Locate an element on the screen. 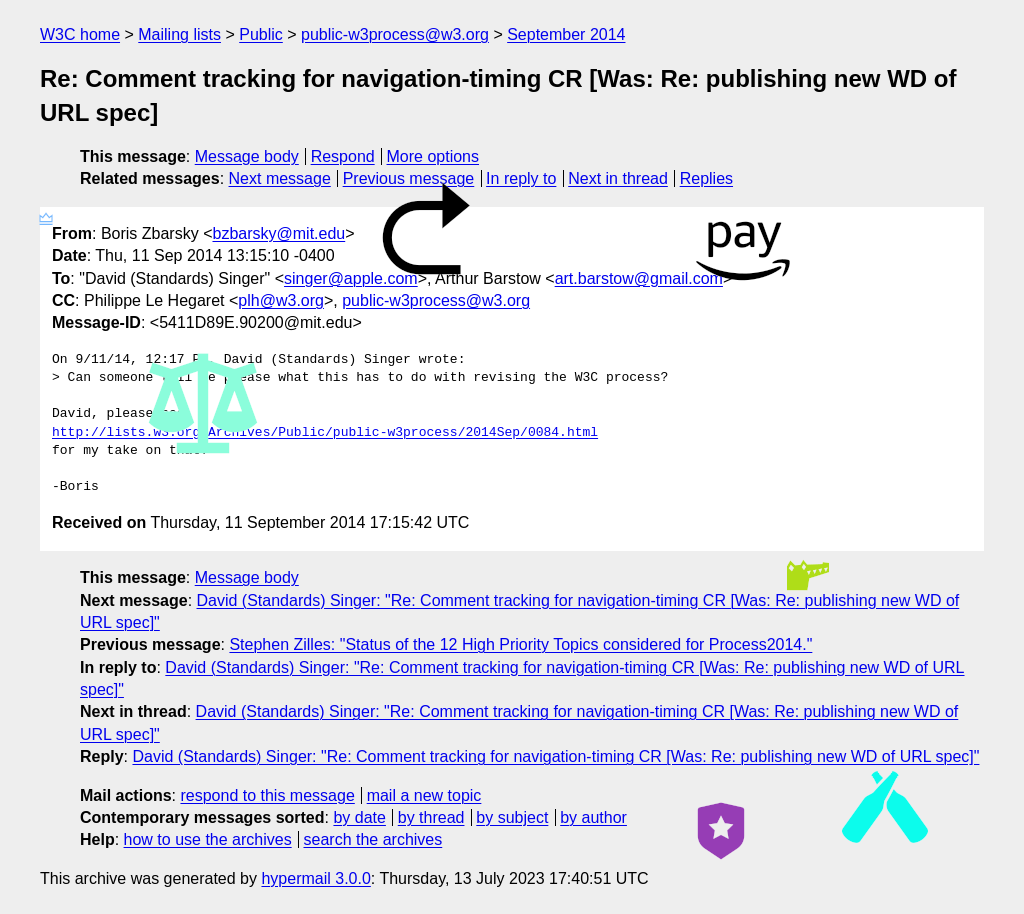 The width and height of the screenshot is (1024, 914). pay with amazon pay is located at coordinates (743, 251).